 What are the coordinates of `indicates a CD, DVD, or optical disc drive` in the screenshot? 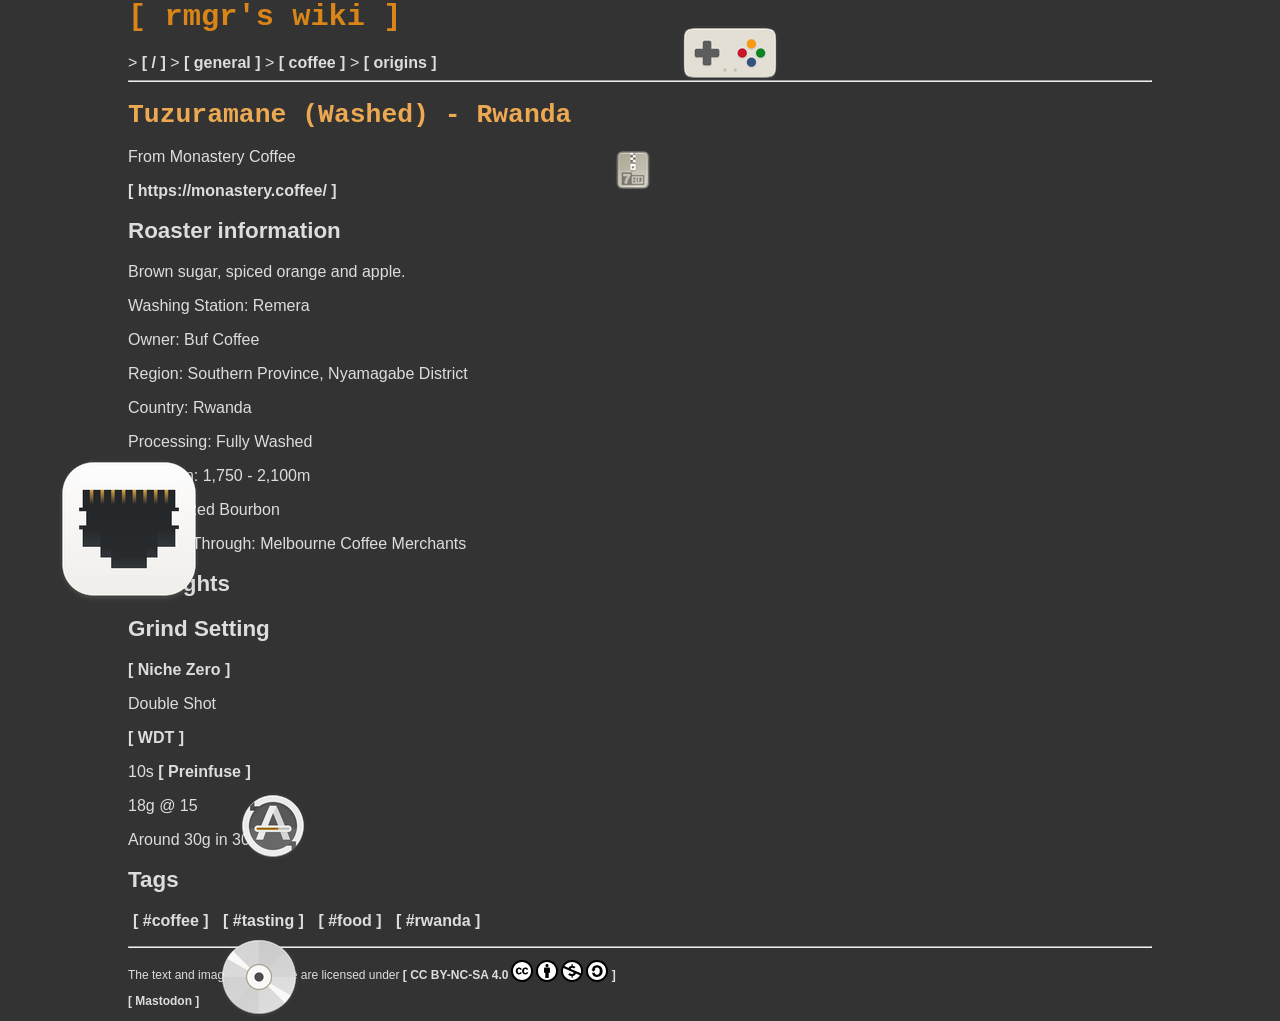 It's located at (259, 977).